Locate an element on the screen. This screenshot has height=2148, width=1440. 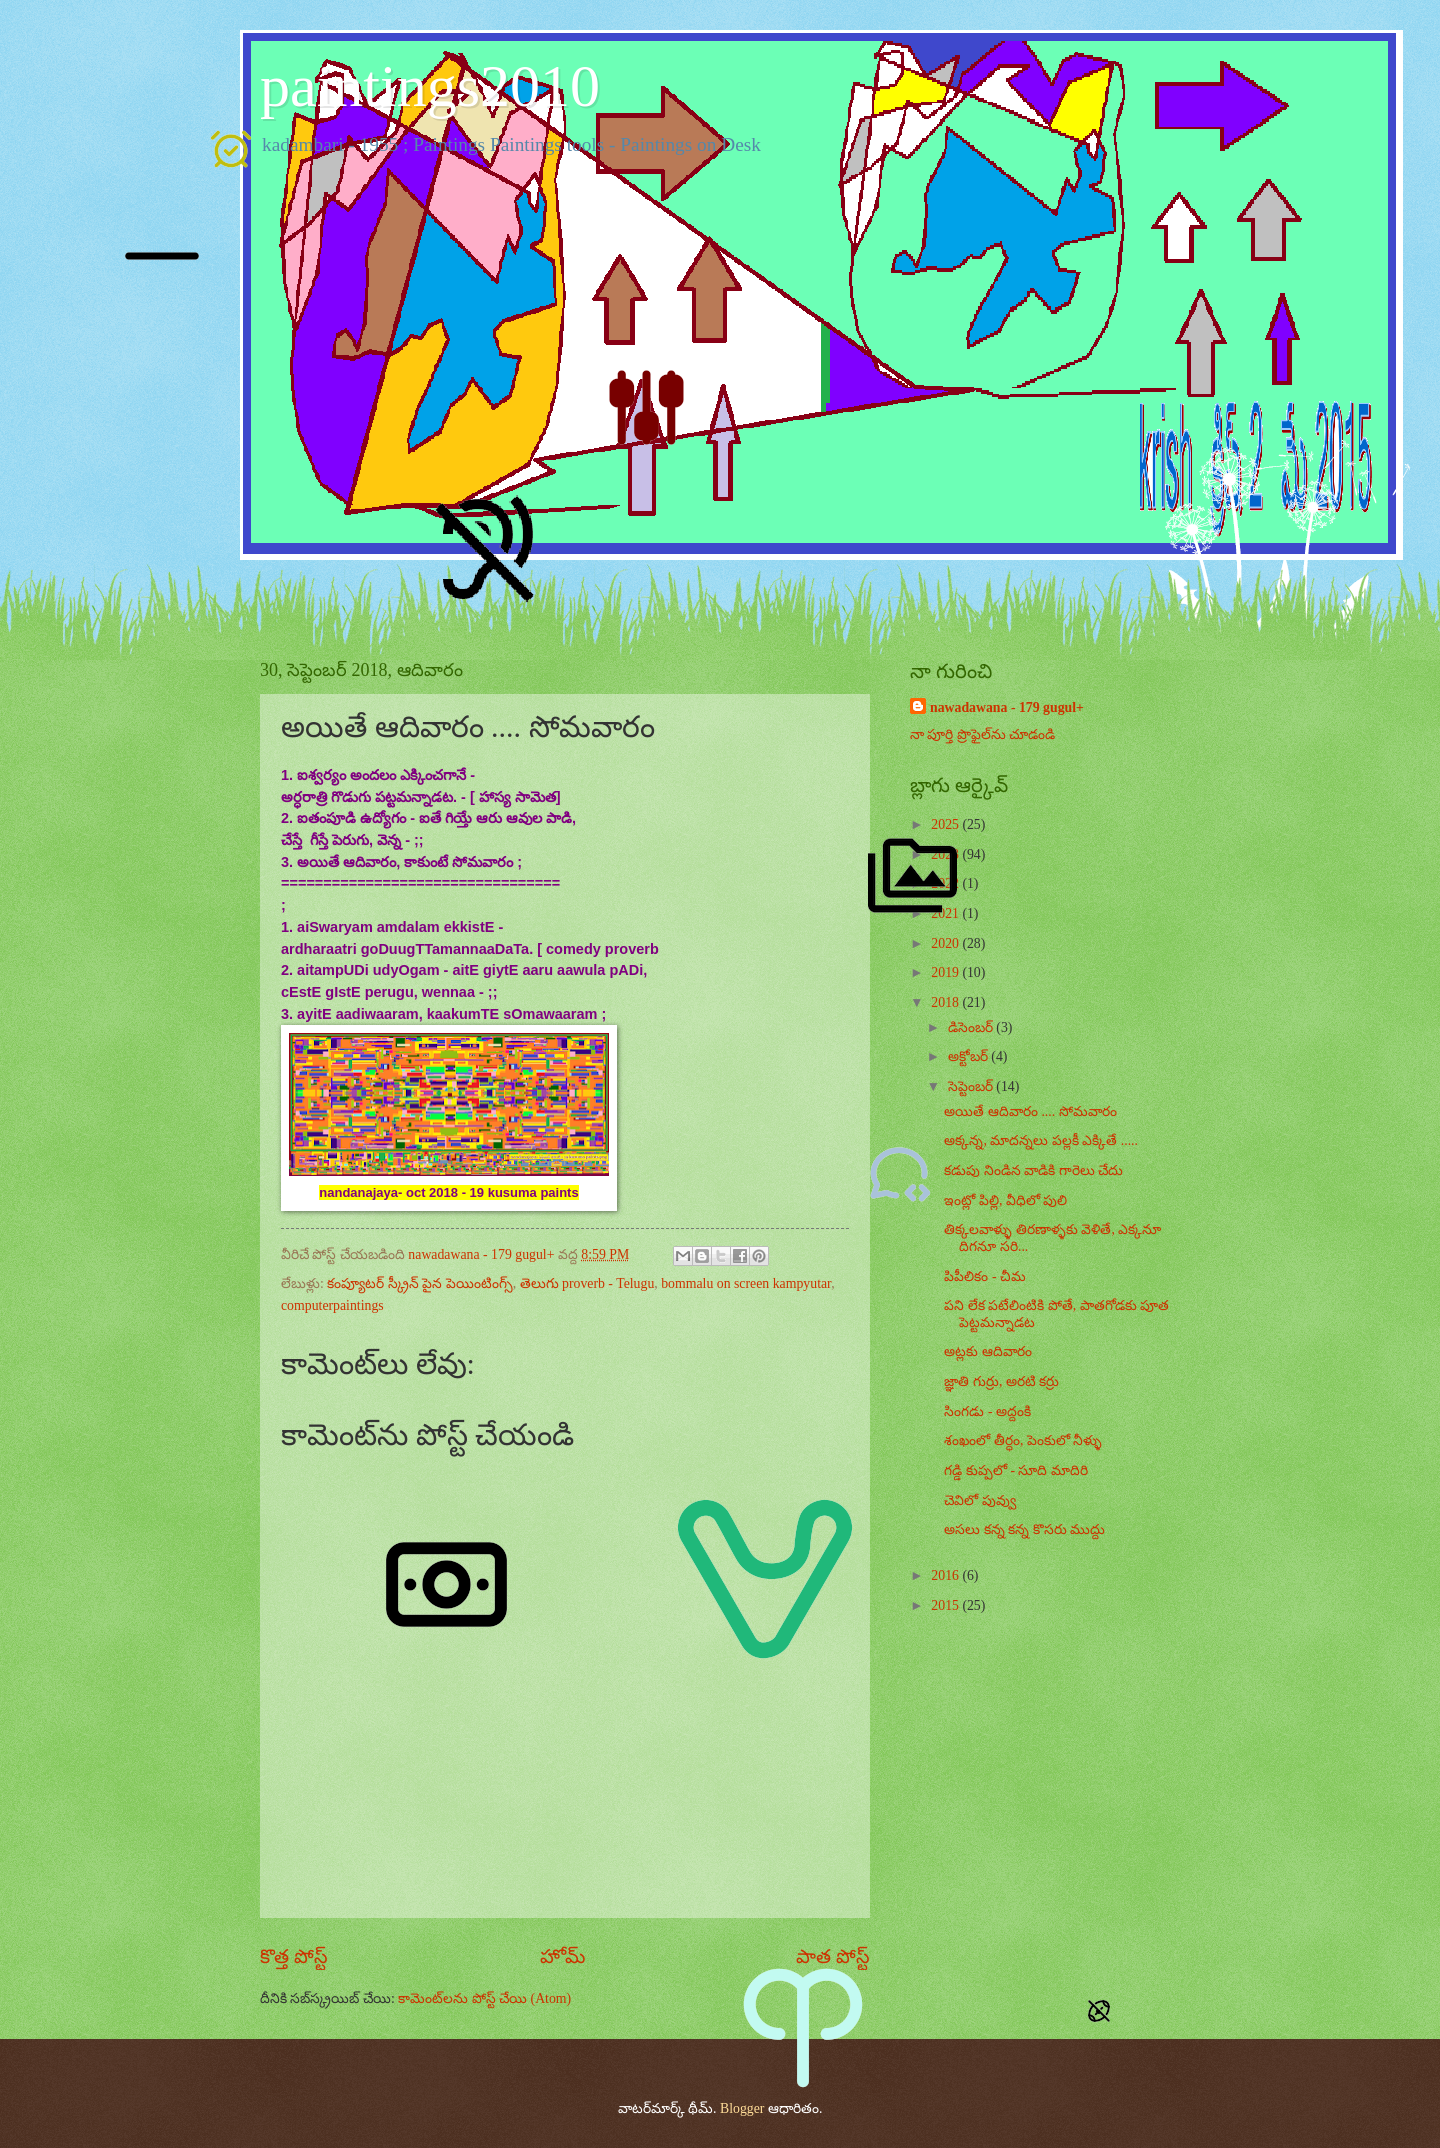
alarm set successfully is located at coordinates (231, 149).